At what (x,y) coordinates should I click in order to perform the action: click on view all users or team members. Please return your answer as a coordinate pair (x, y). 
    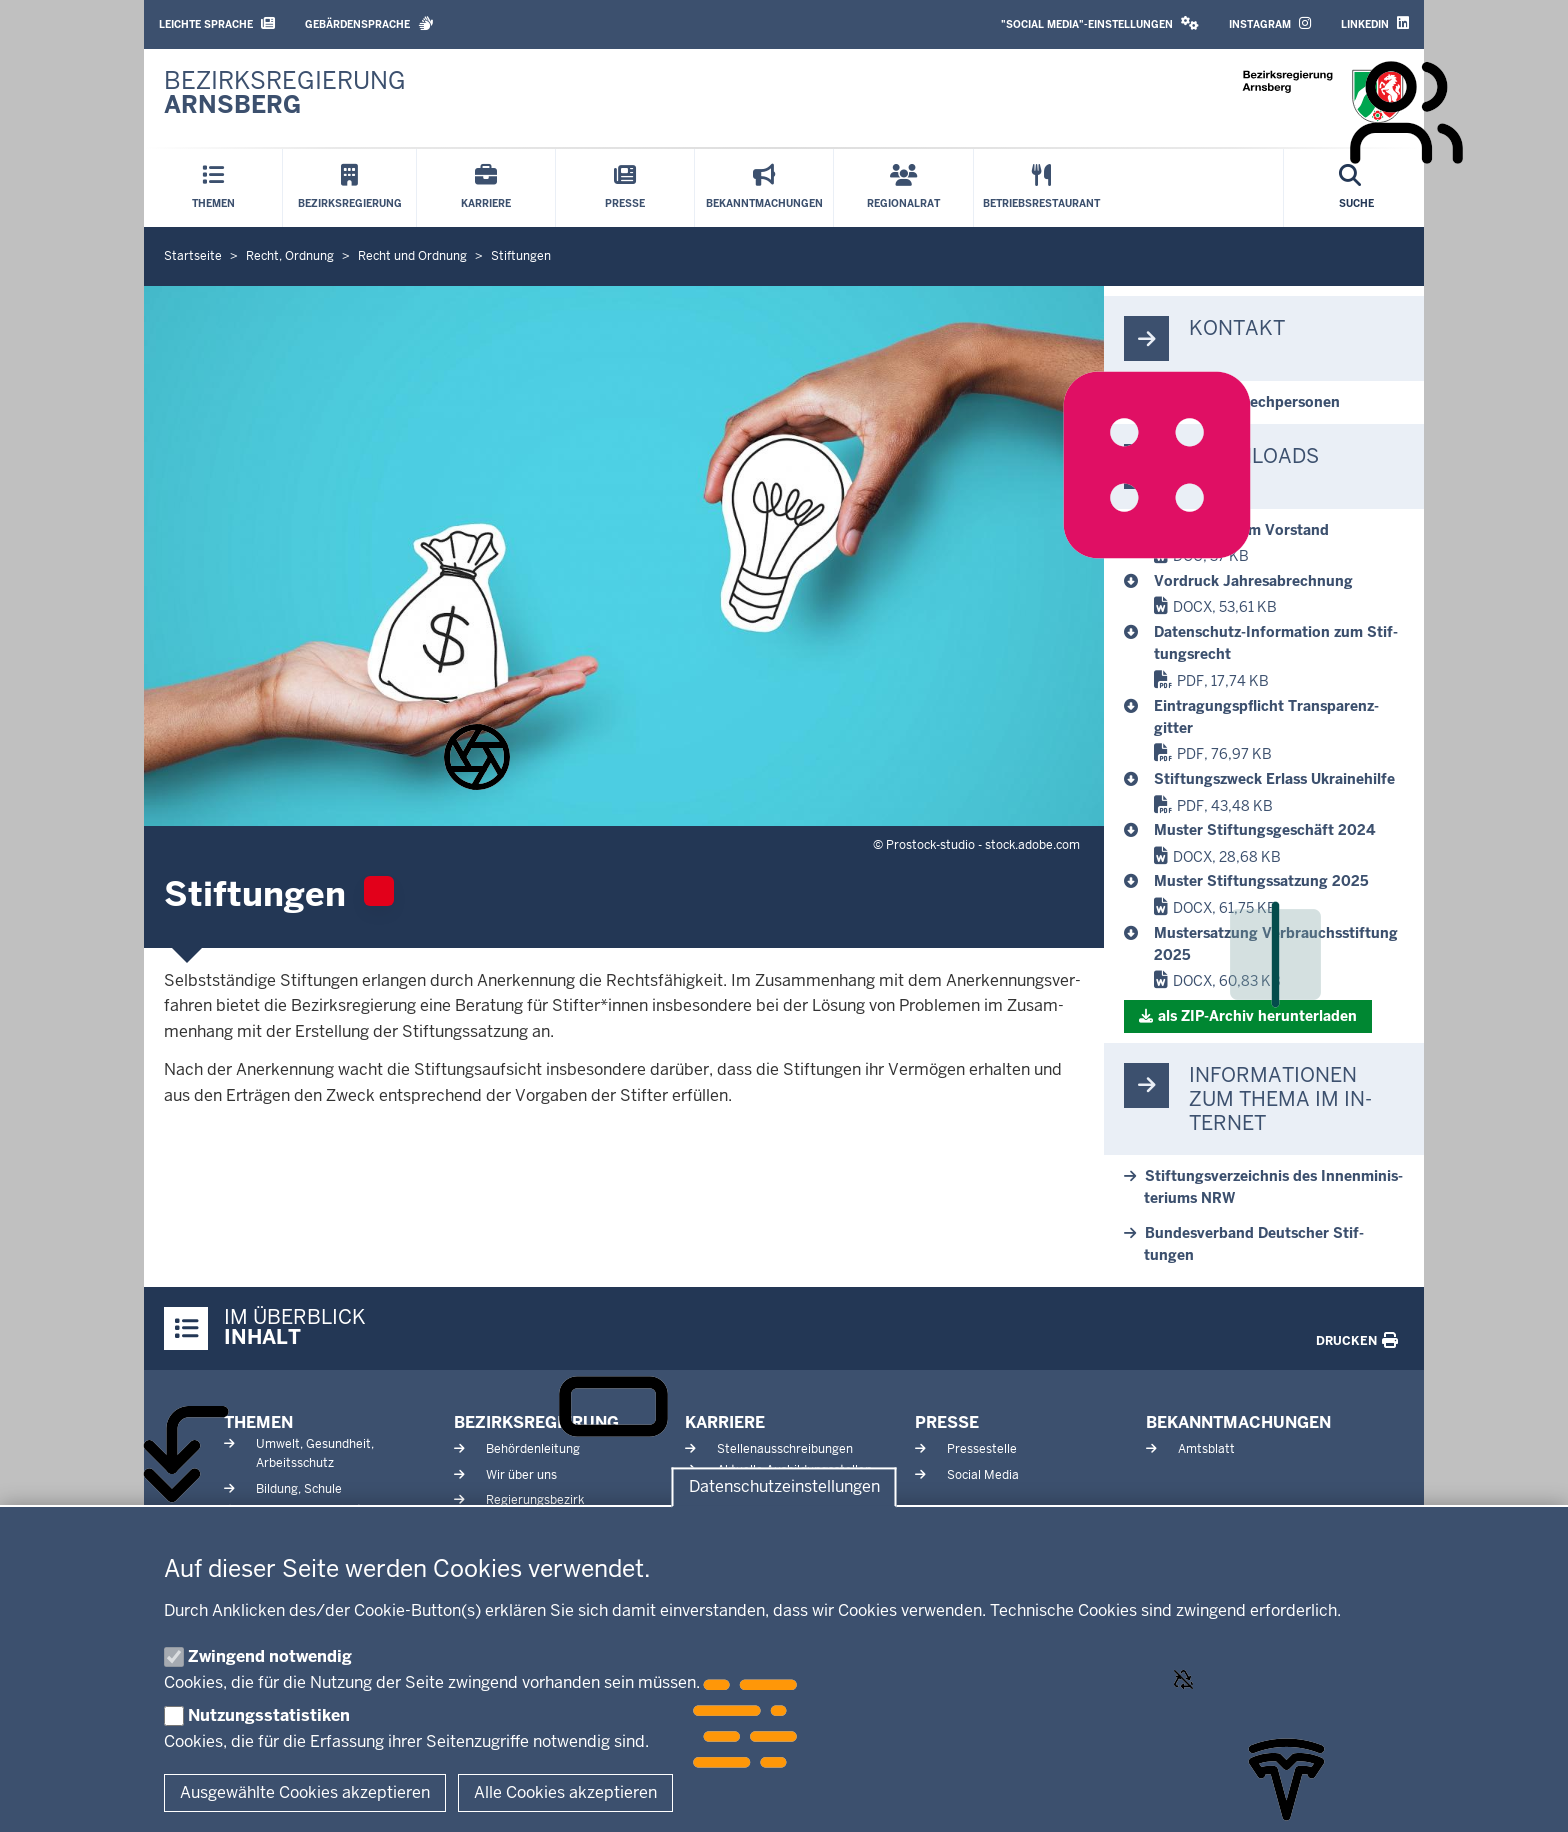
    Looking at the image, I should click on (1406, 112).